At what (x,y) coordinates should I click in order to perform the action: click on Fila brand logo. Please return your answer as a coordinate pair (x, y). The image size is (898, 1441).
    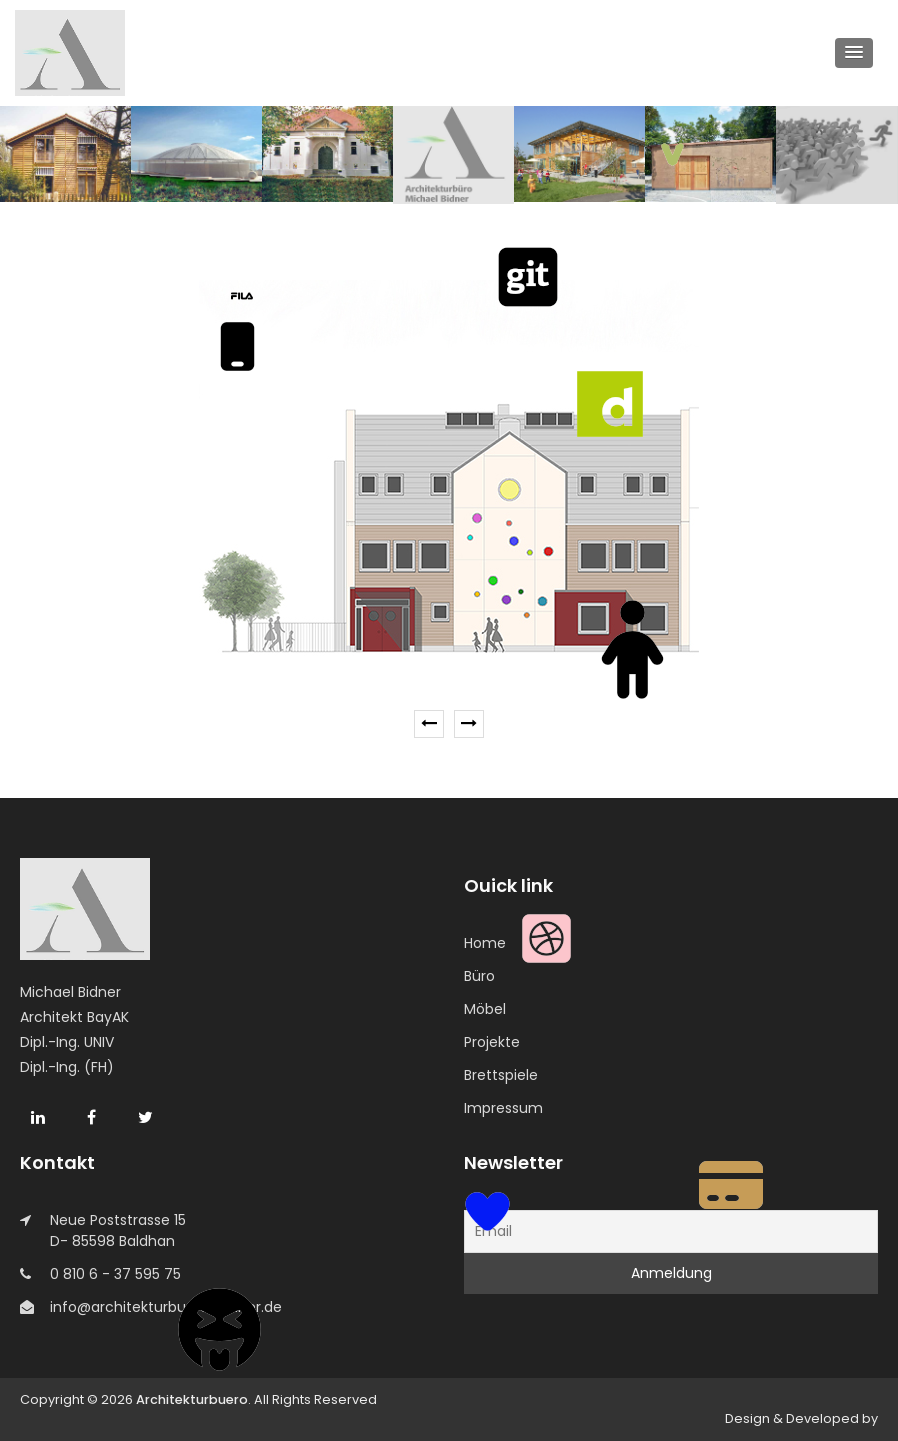
    Looking at the image, I should click on (242, 296).